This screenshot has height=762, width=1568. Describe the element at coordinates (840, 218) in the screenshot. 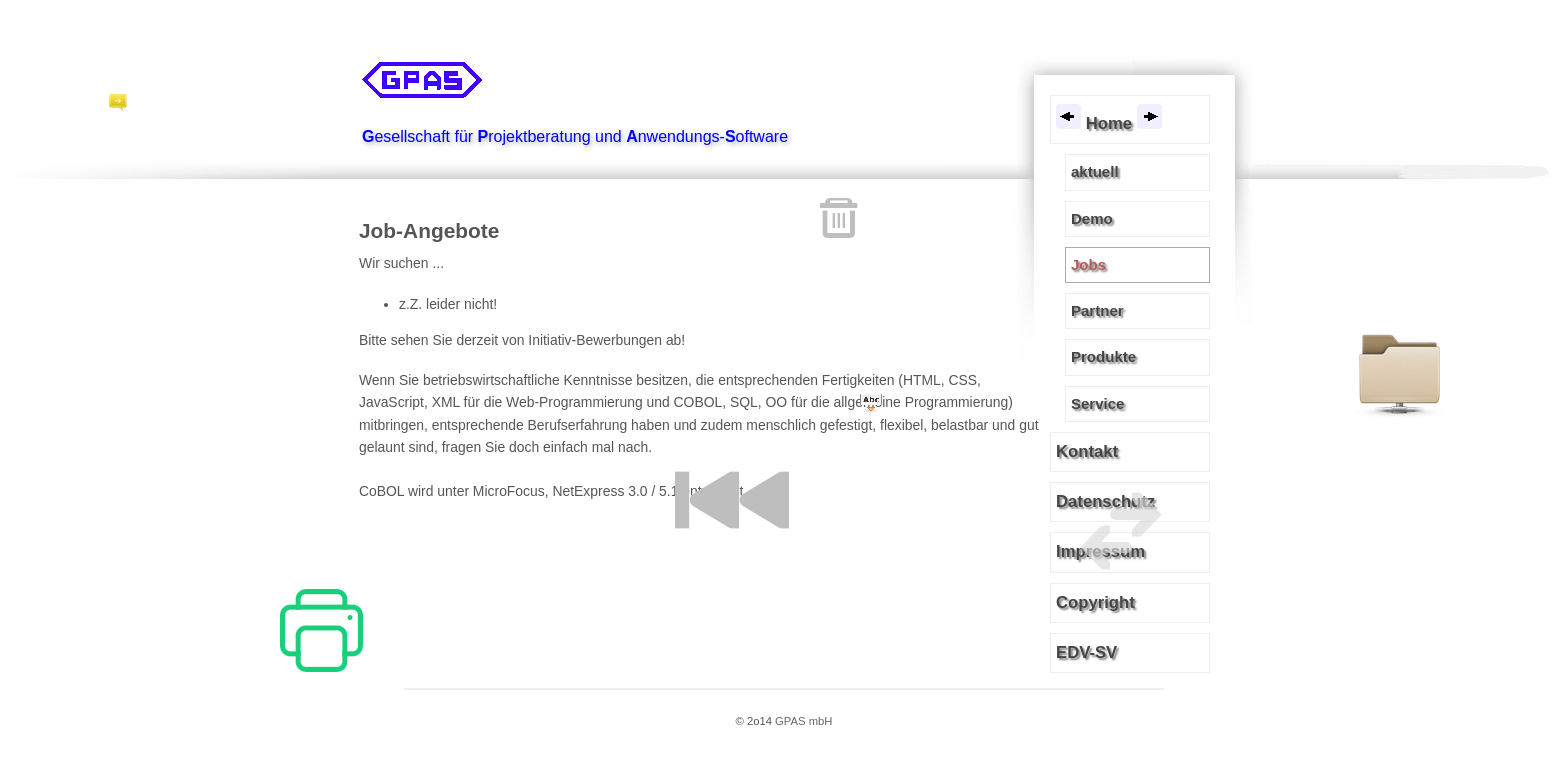

I see `delete selected item` at that location.